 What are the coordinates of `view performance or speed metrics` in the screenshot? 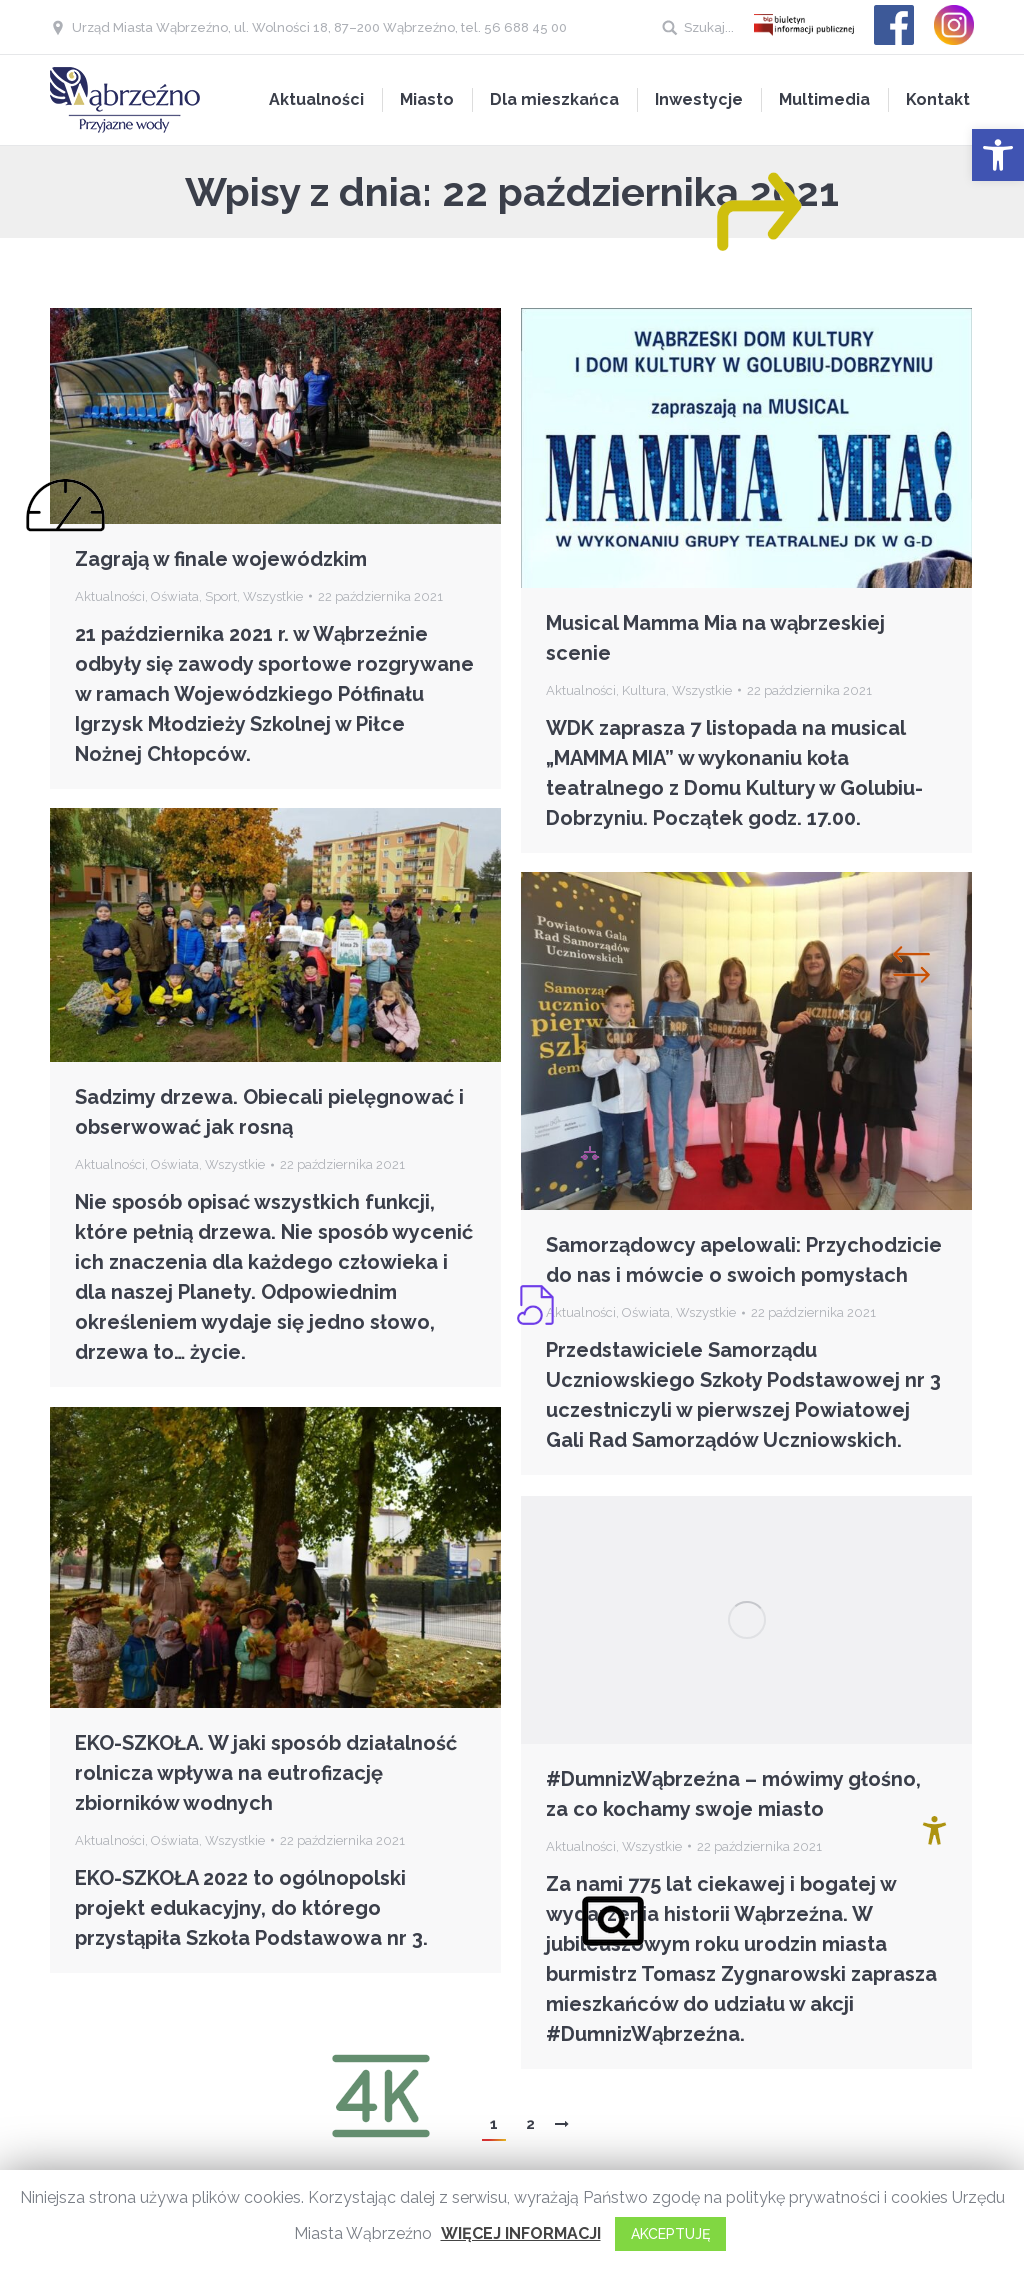 It's located at (65, 509).